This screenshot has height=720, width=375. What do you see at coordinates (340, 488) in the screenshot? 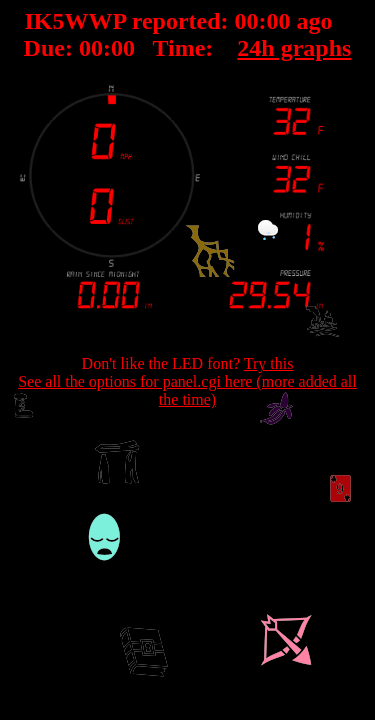
I see `nine of clubs playing card` at bounding box center [340, 488].